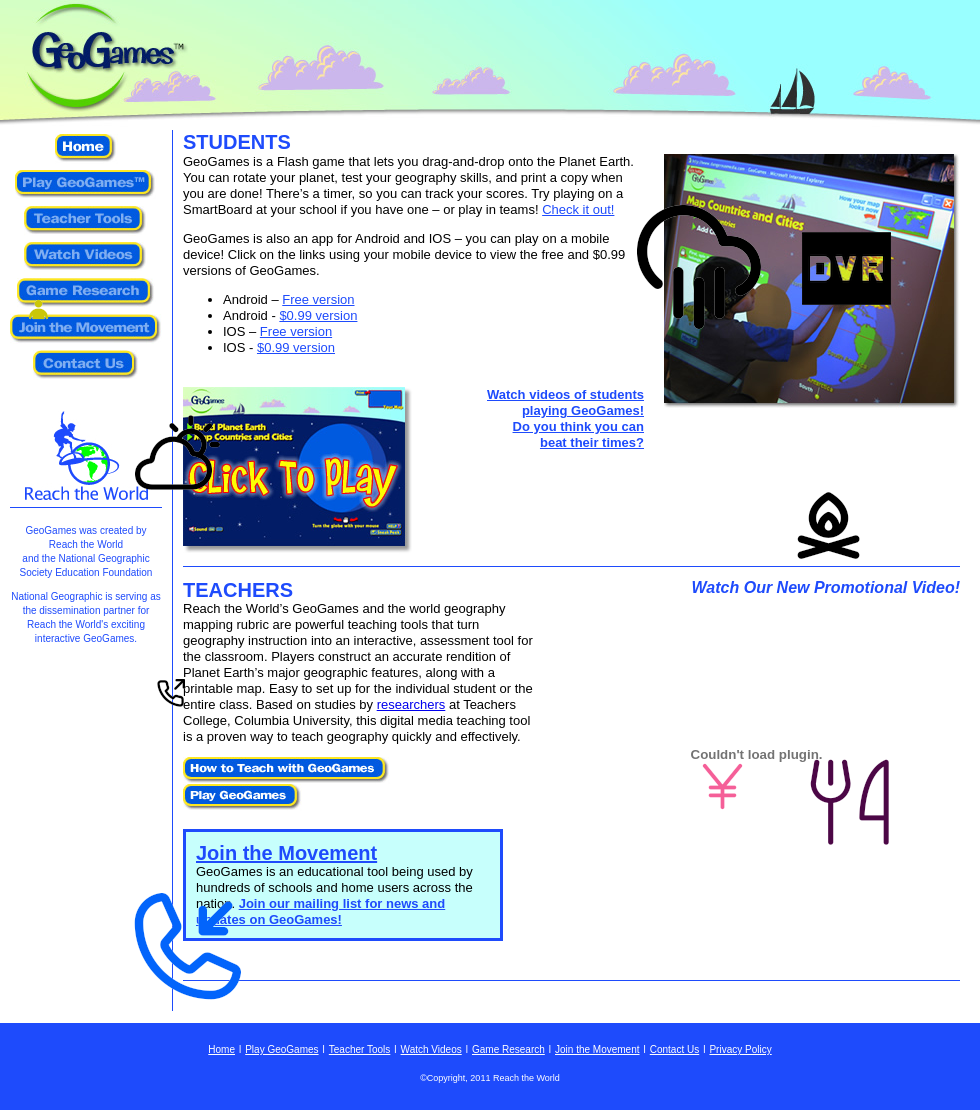  What do you see at coordinates (699, 267) in the screenshot?
I see `indicates rainy weather conditions` at bounding box center [699, 267].